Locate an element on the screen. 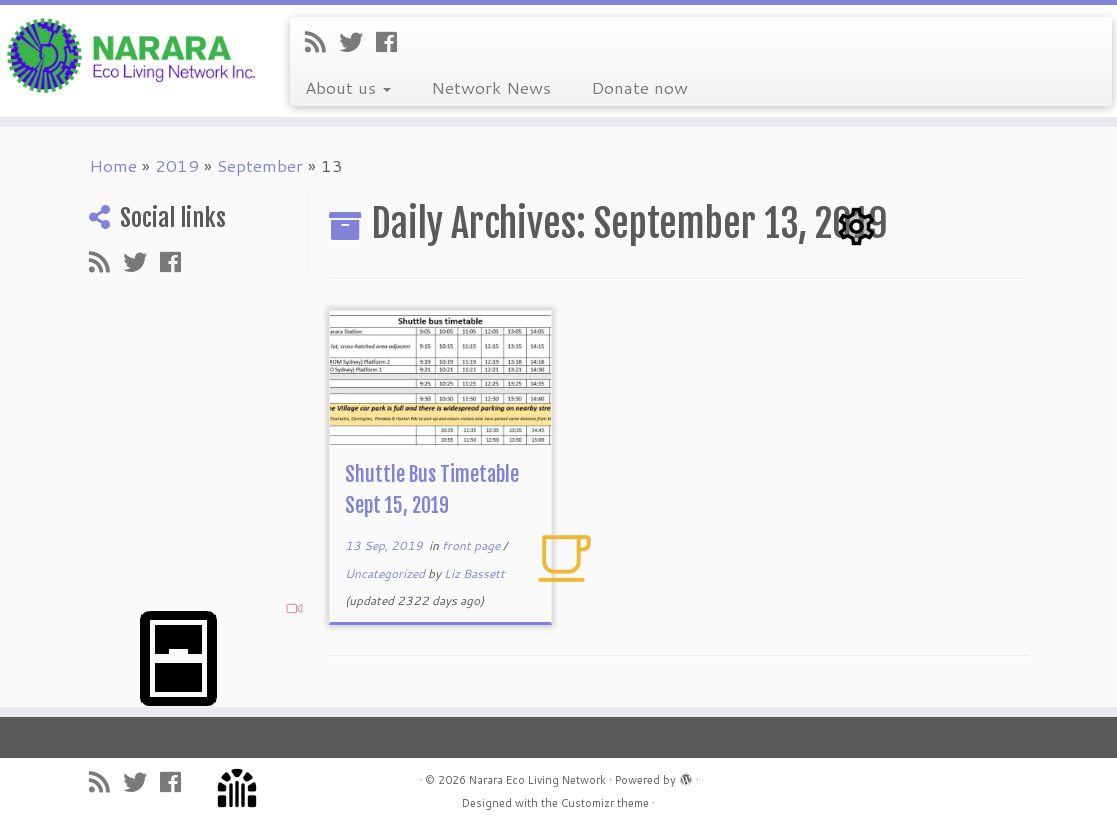  view window sensor status is located at coordinates (178, 658).